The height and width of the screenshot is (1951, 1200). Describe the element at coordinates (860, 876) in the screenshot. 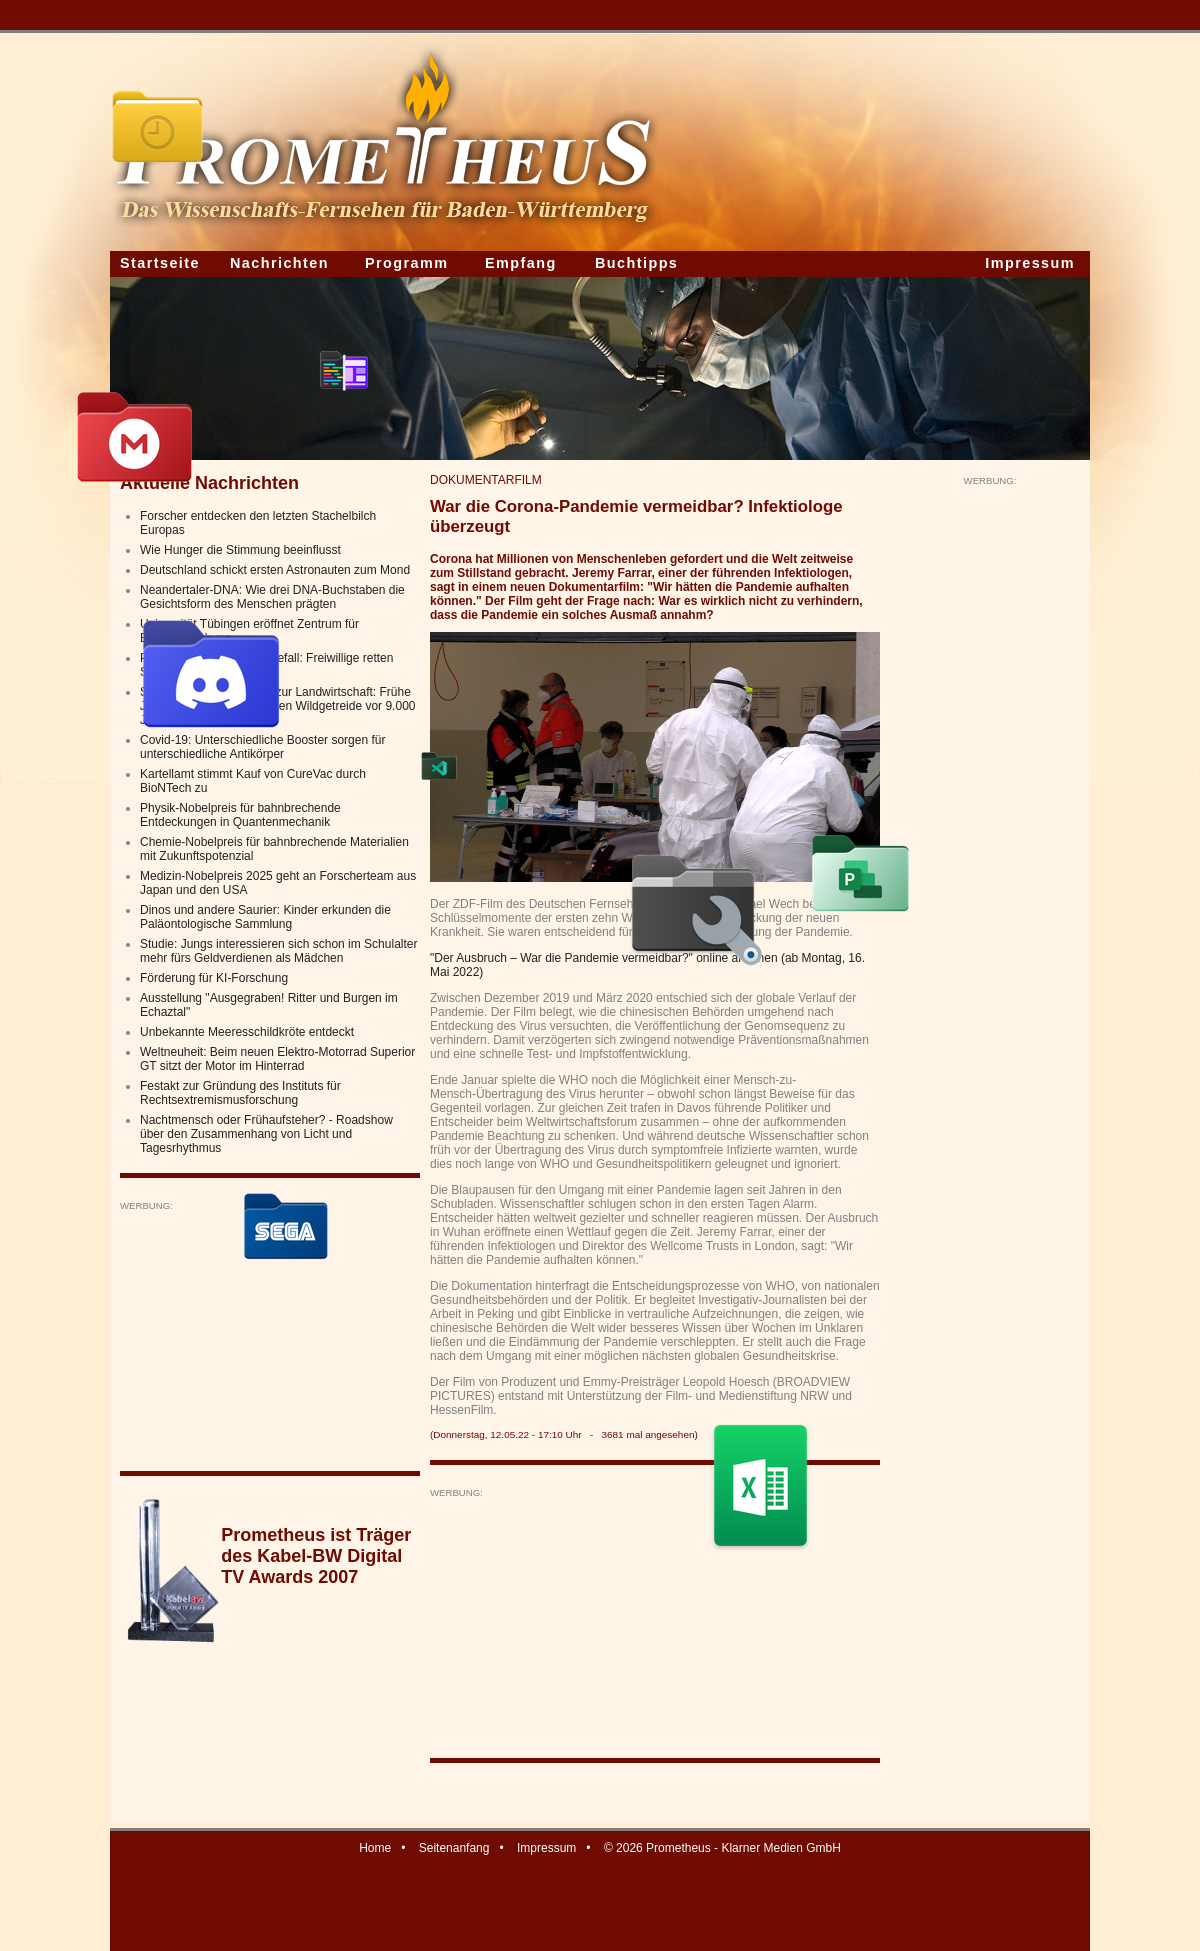

I see `open microsoft project files folder` at that location.